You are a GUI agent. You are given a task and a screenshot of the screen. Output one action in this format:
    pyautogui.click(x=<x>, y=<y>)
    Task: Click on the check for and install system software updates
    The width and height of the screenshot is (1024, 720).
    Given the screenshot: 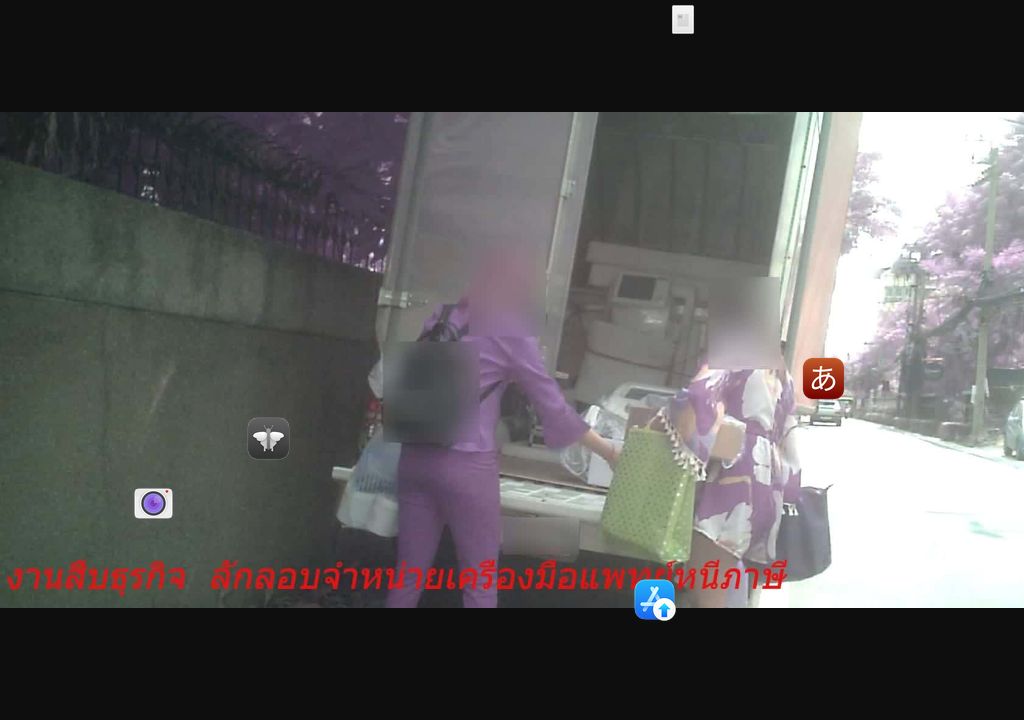 What is the action you would take?
    pyautogui.click(x=654, y=599)
    